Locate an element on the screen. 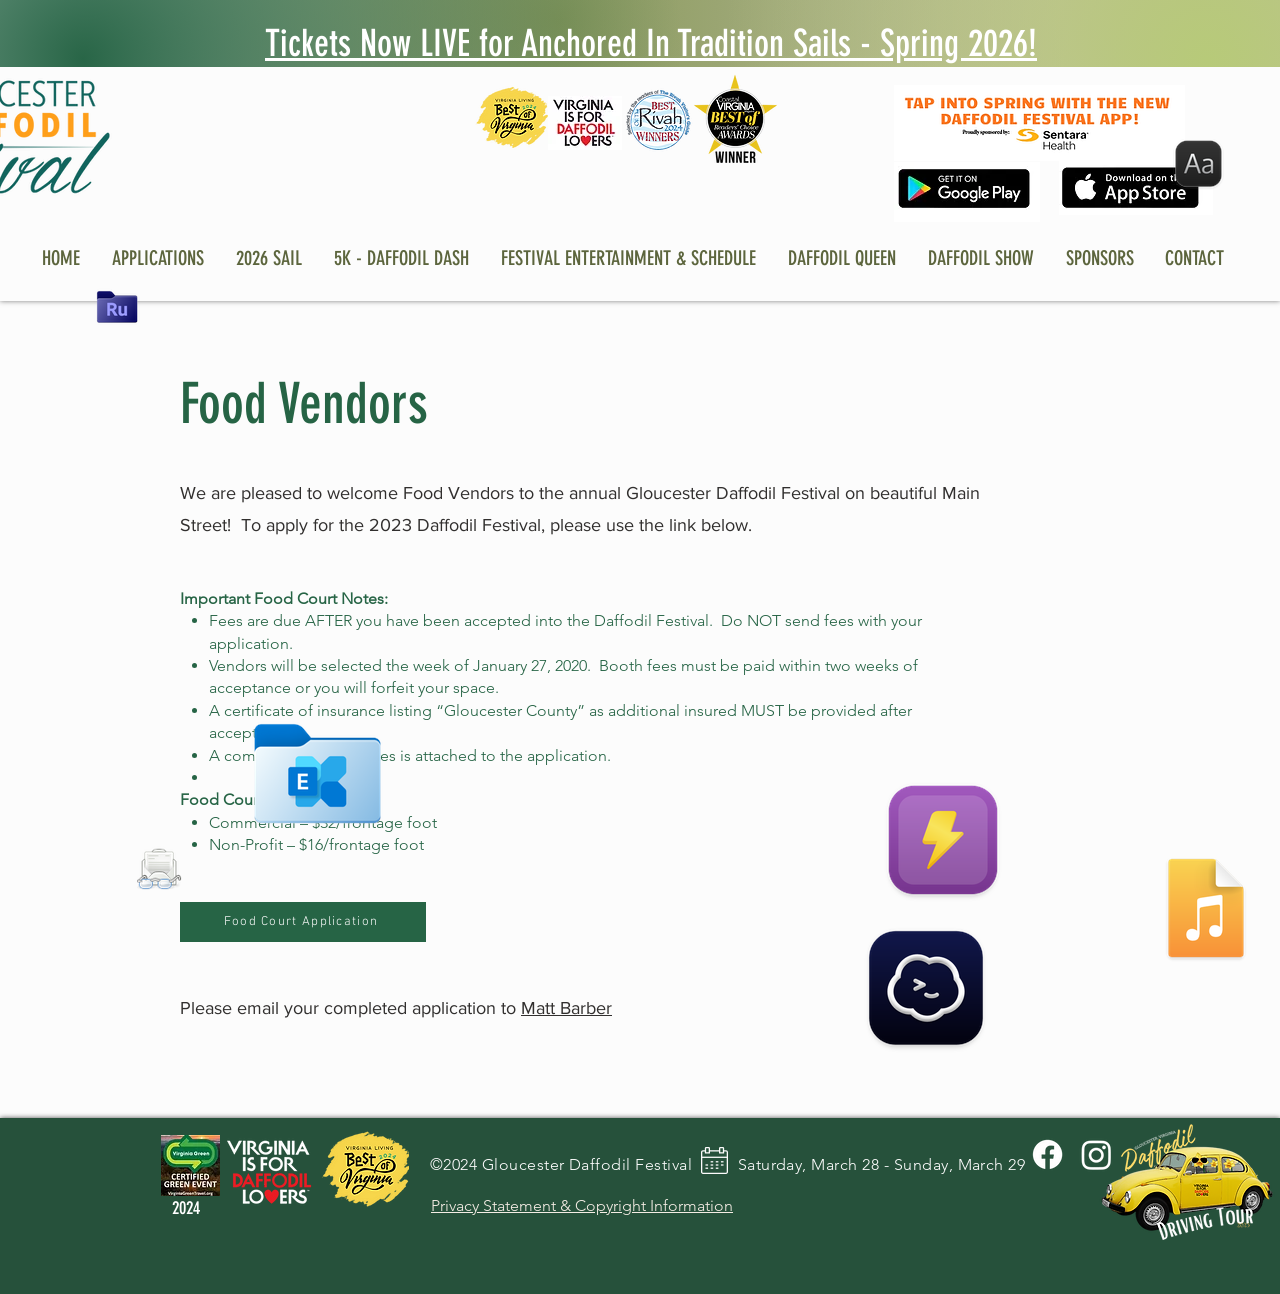  open termius ssh client is located at coordinates (926, 988).